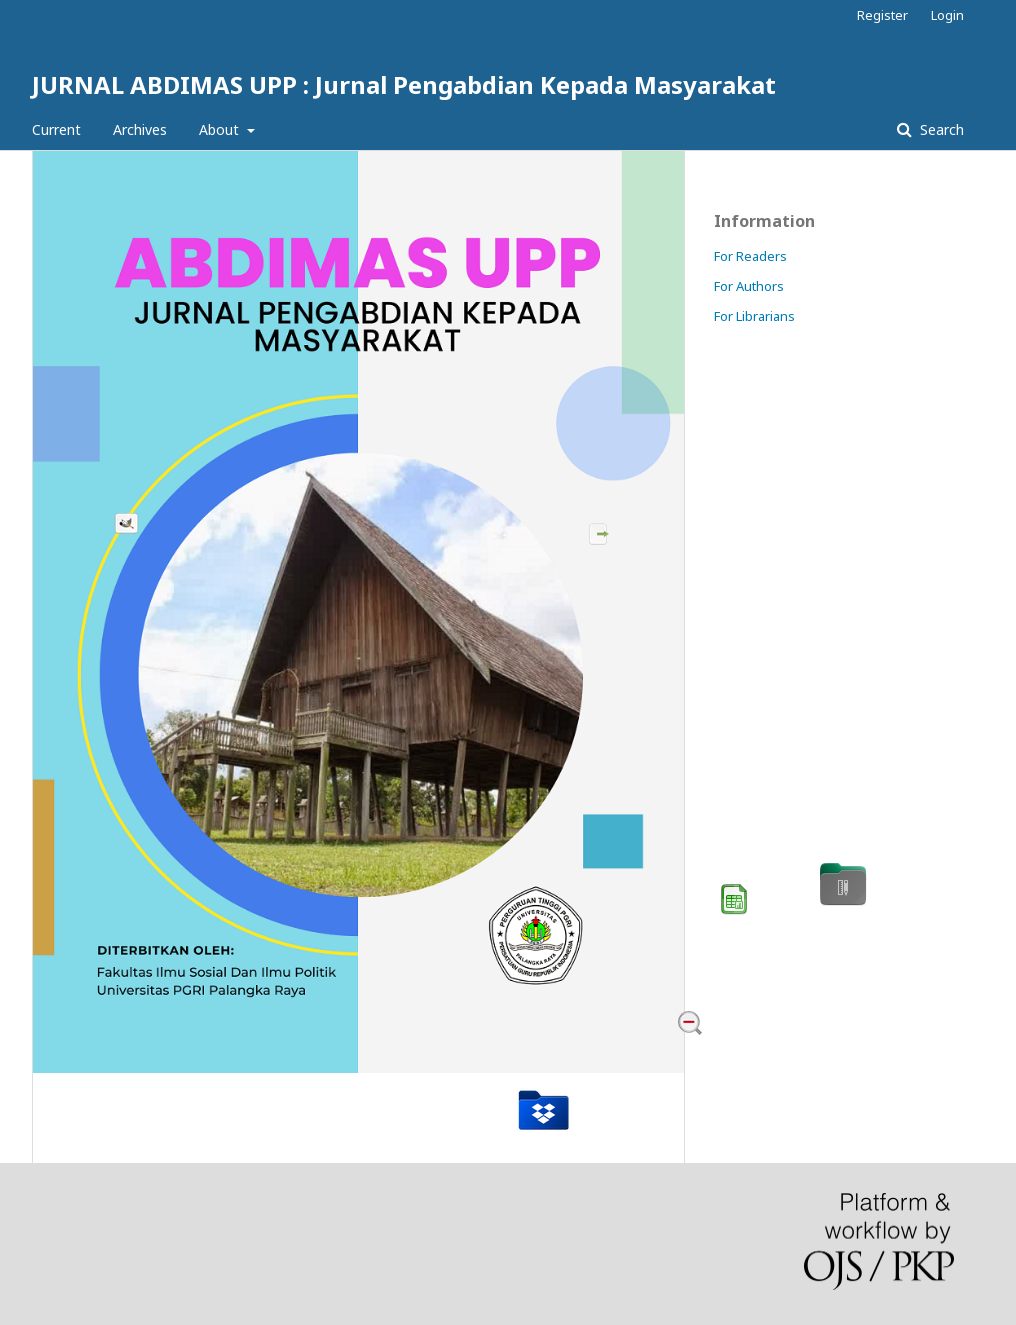 This screenshot has height=1325, width=1016. What do you see at coordinates (543, 1111) in the screenshot?
I see `open your Dropbox synced folder` at bounding box center [543, 1111].